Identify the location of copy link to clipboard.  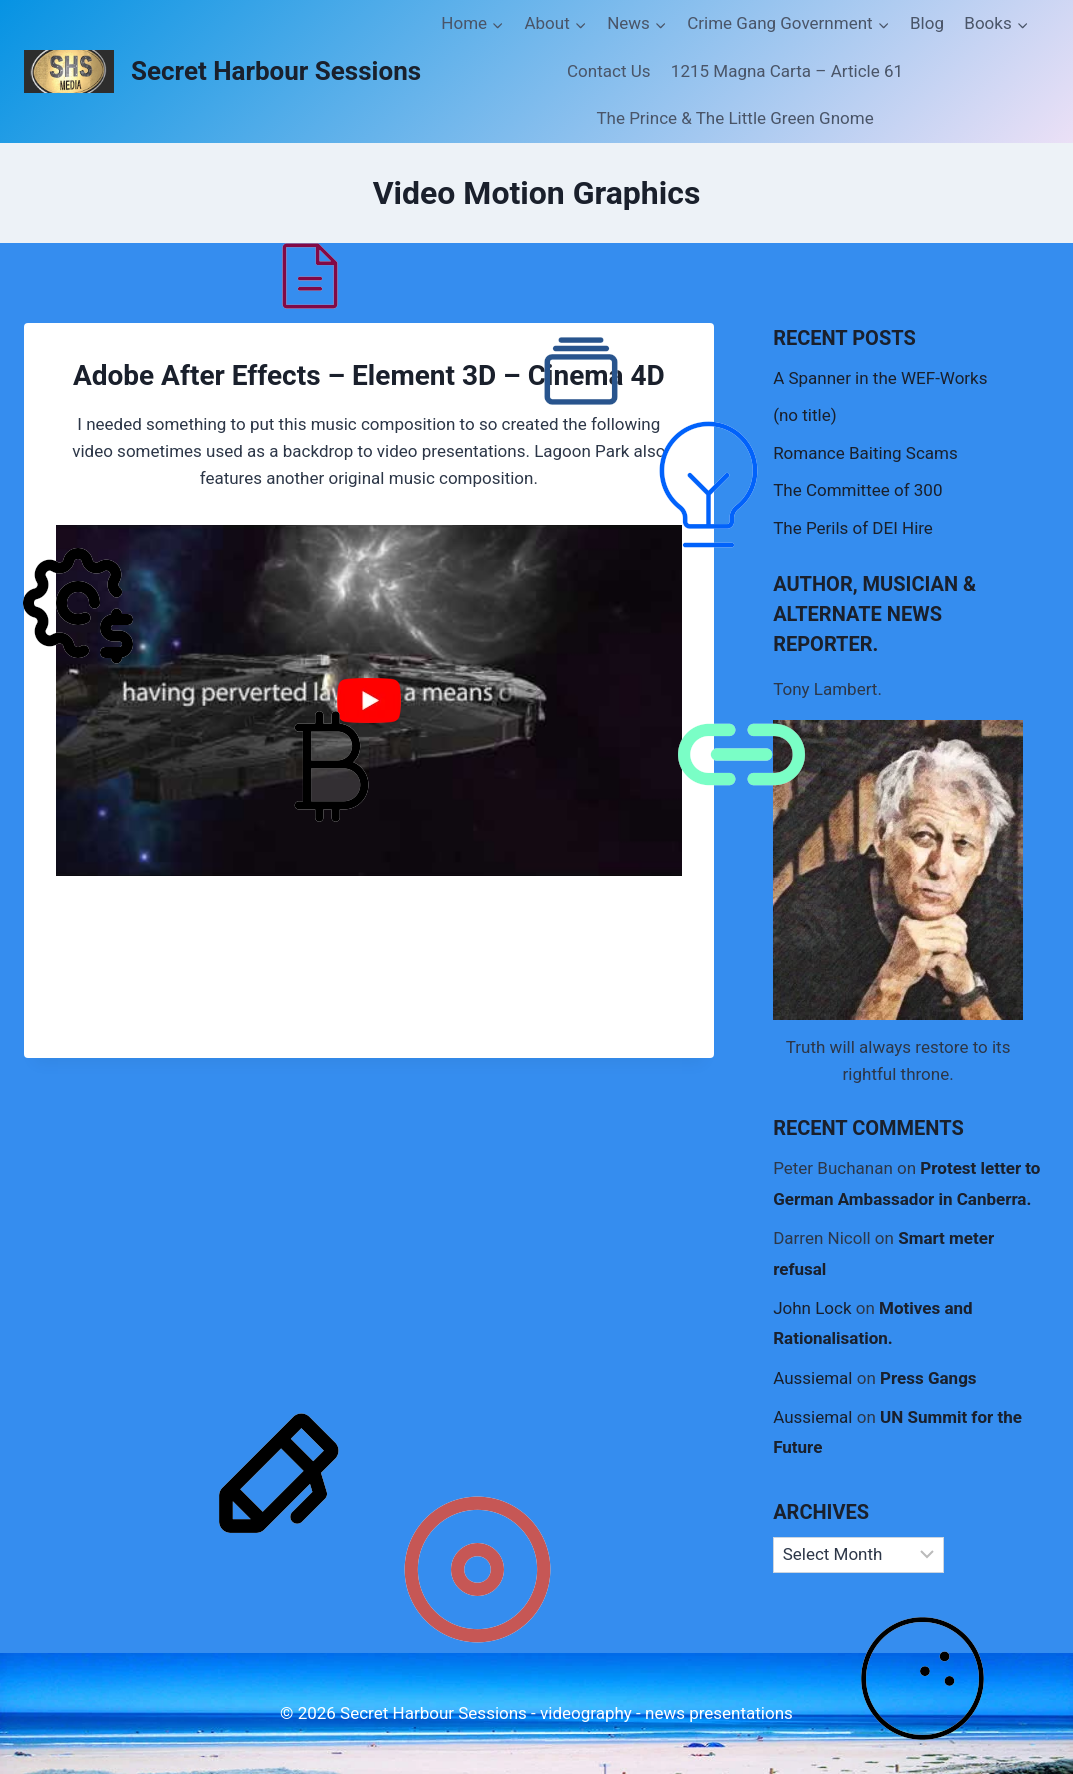
(741, 754).